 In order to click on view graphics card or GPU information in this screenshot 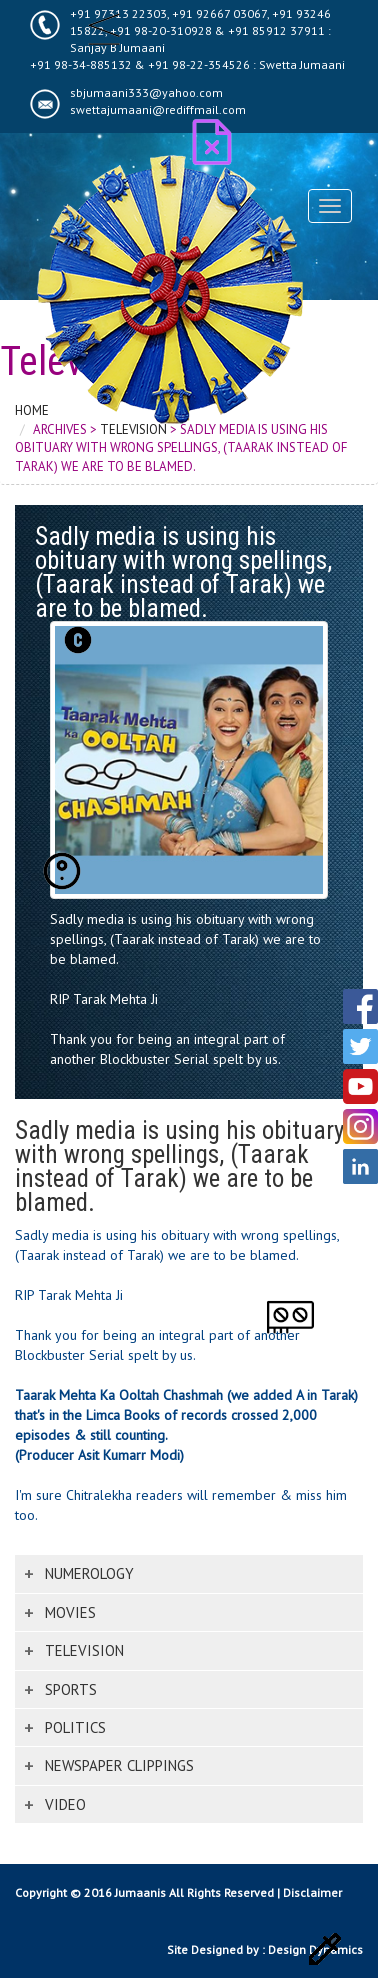, I will do `click(290, 1316)`.